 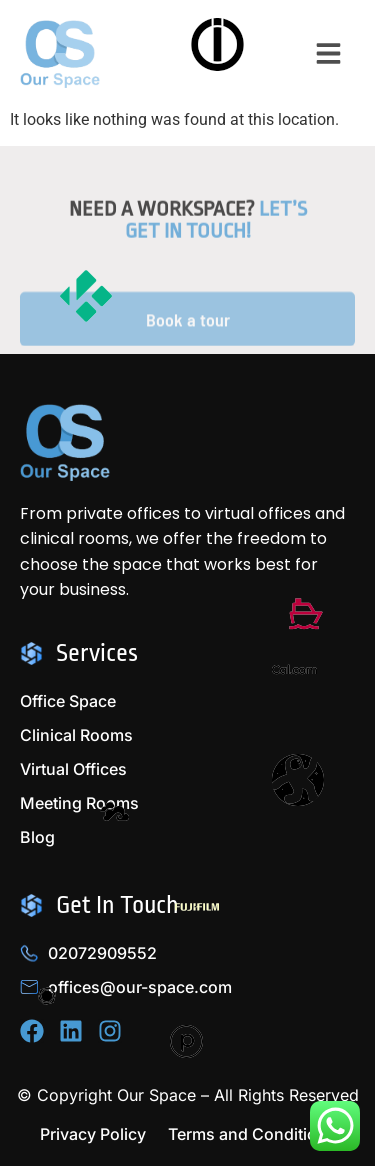 What do you see at coordinates (47, 996) in the screenshot?
I see `open graphite application` at bounding box center [47, 996].